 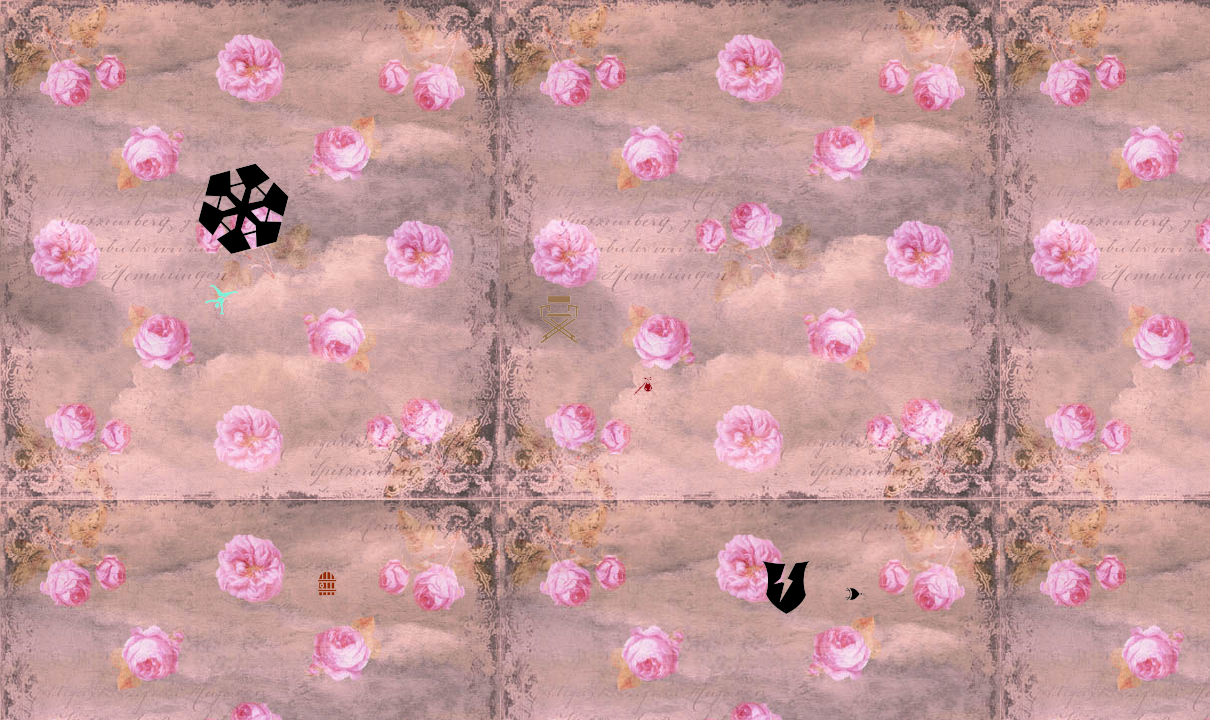 I want to click on indicates broken or compromised security, so click(x=785, y=587).